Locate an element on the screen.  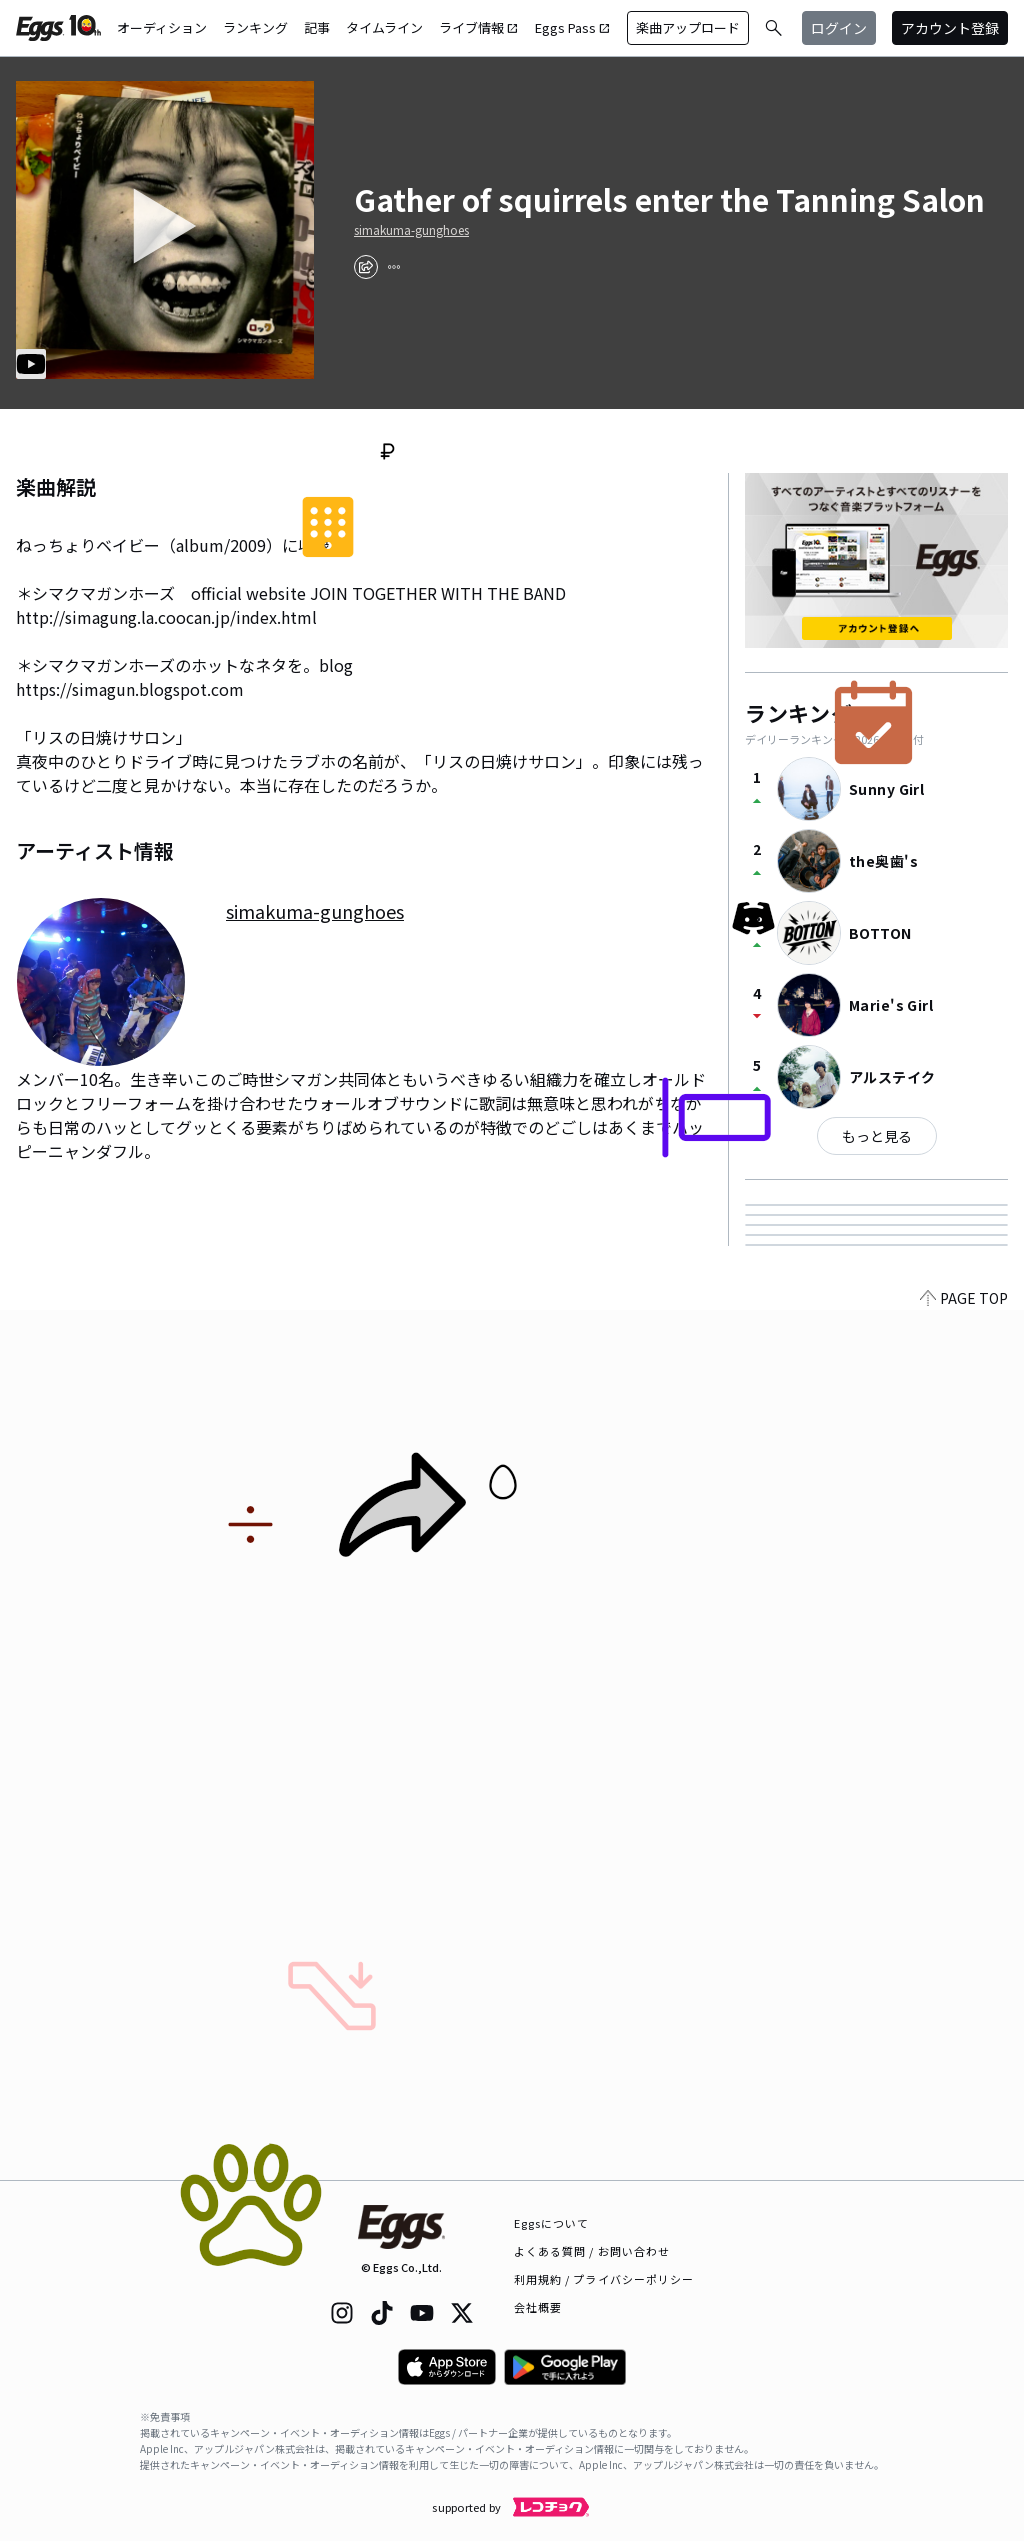
confirm or schedule an event is located at coordinates (873, 725).